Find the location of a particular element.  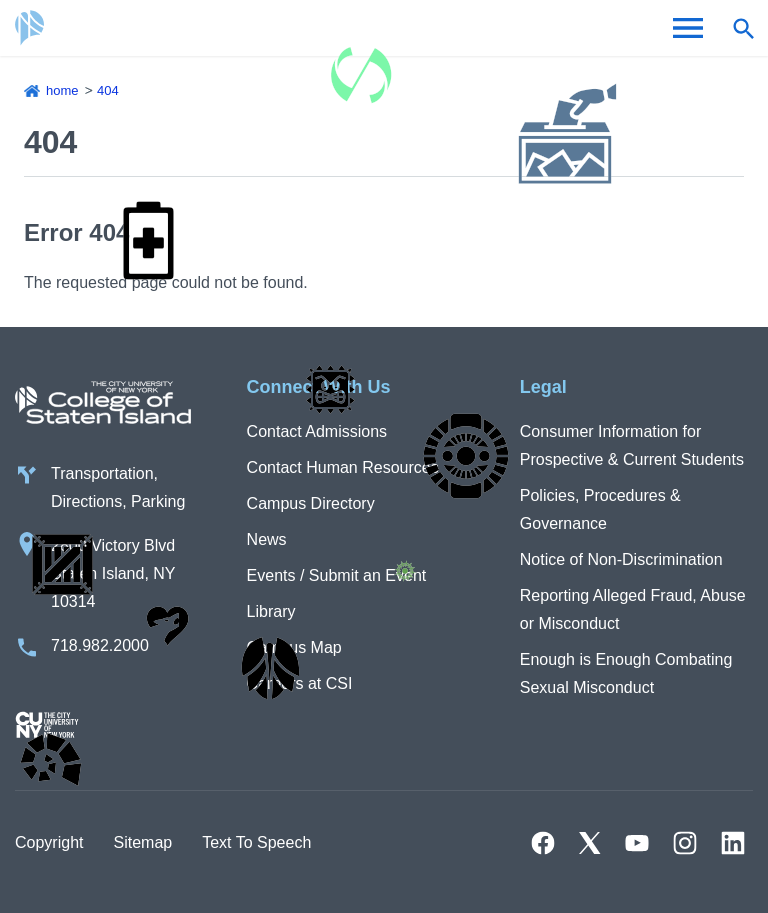

support animal welfare or pet rescue organizations is located at coordinates (167, 626).